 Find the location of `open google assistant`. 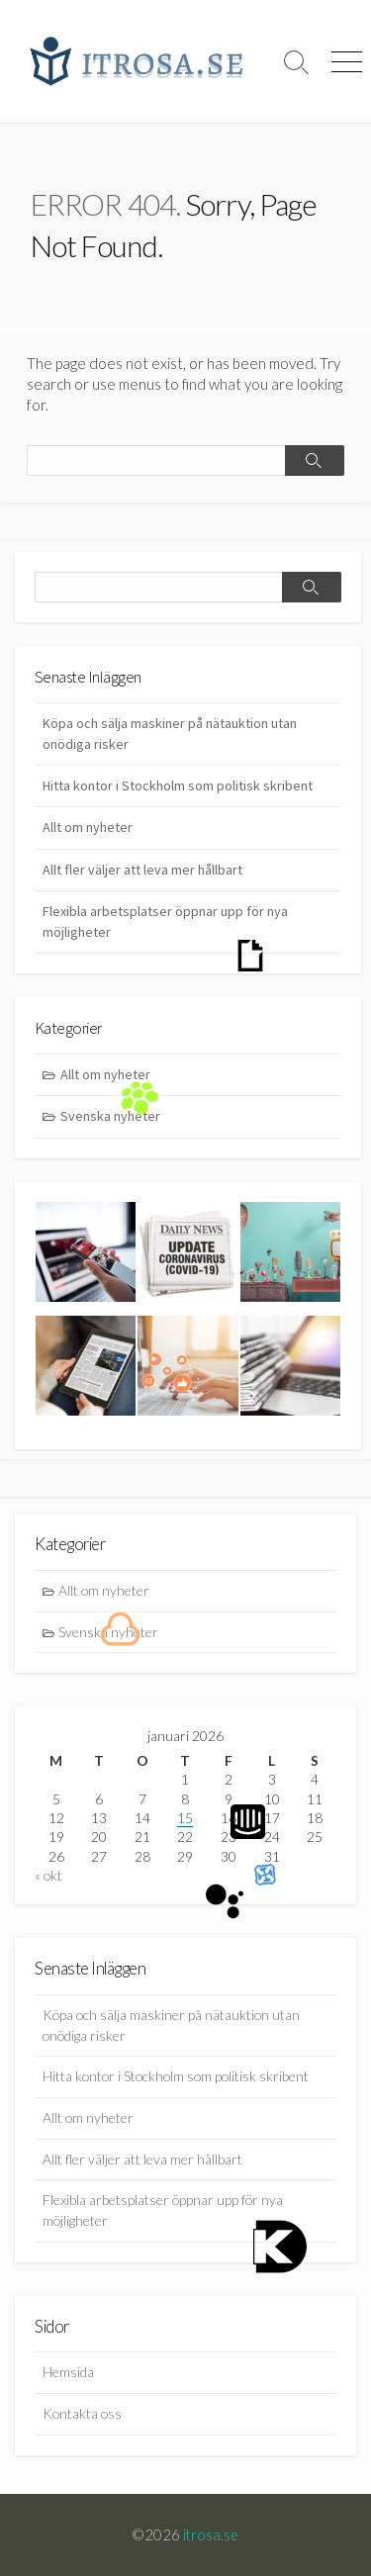

open google assistant is located at coordinates (225, 1901).